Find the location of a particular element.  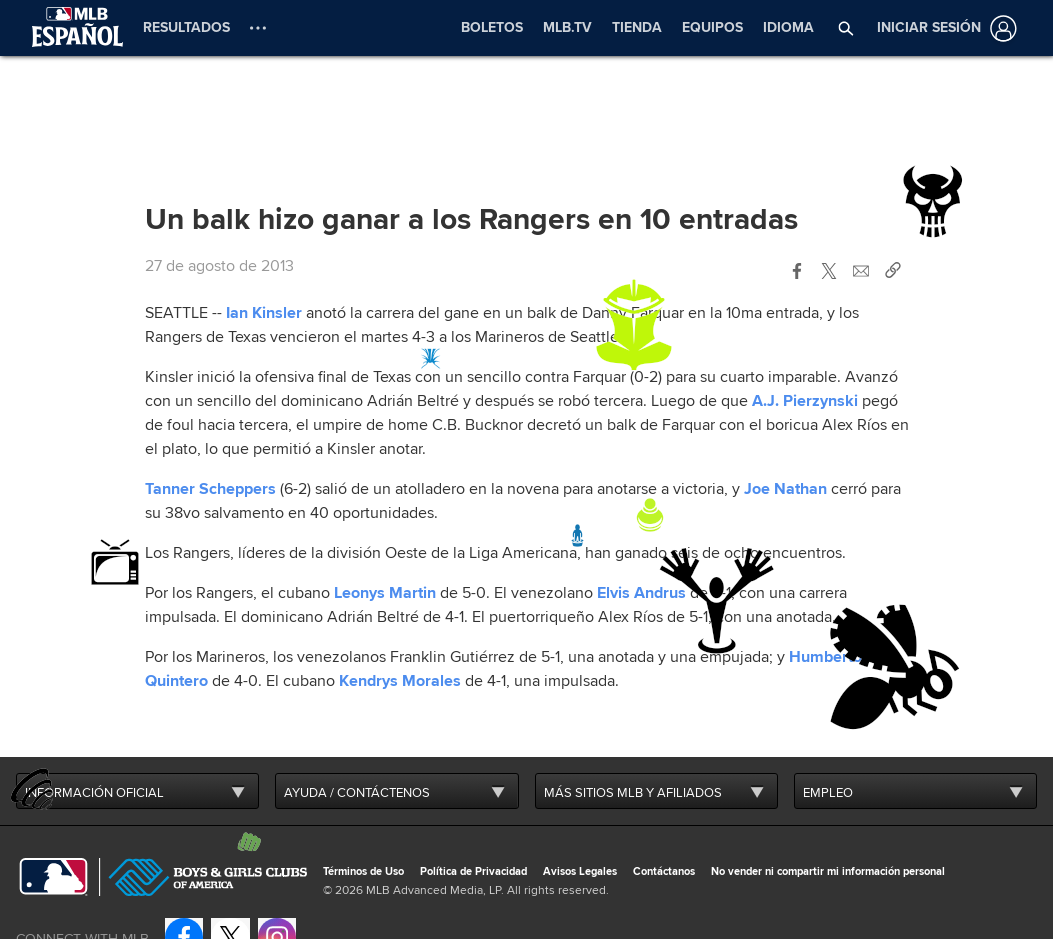

select knight or medieval warrior class is located at coordinates (634, 325).